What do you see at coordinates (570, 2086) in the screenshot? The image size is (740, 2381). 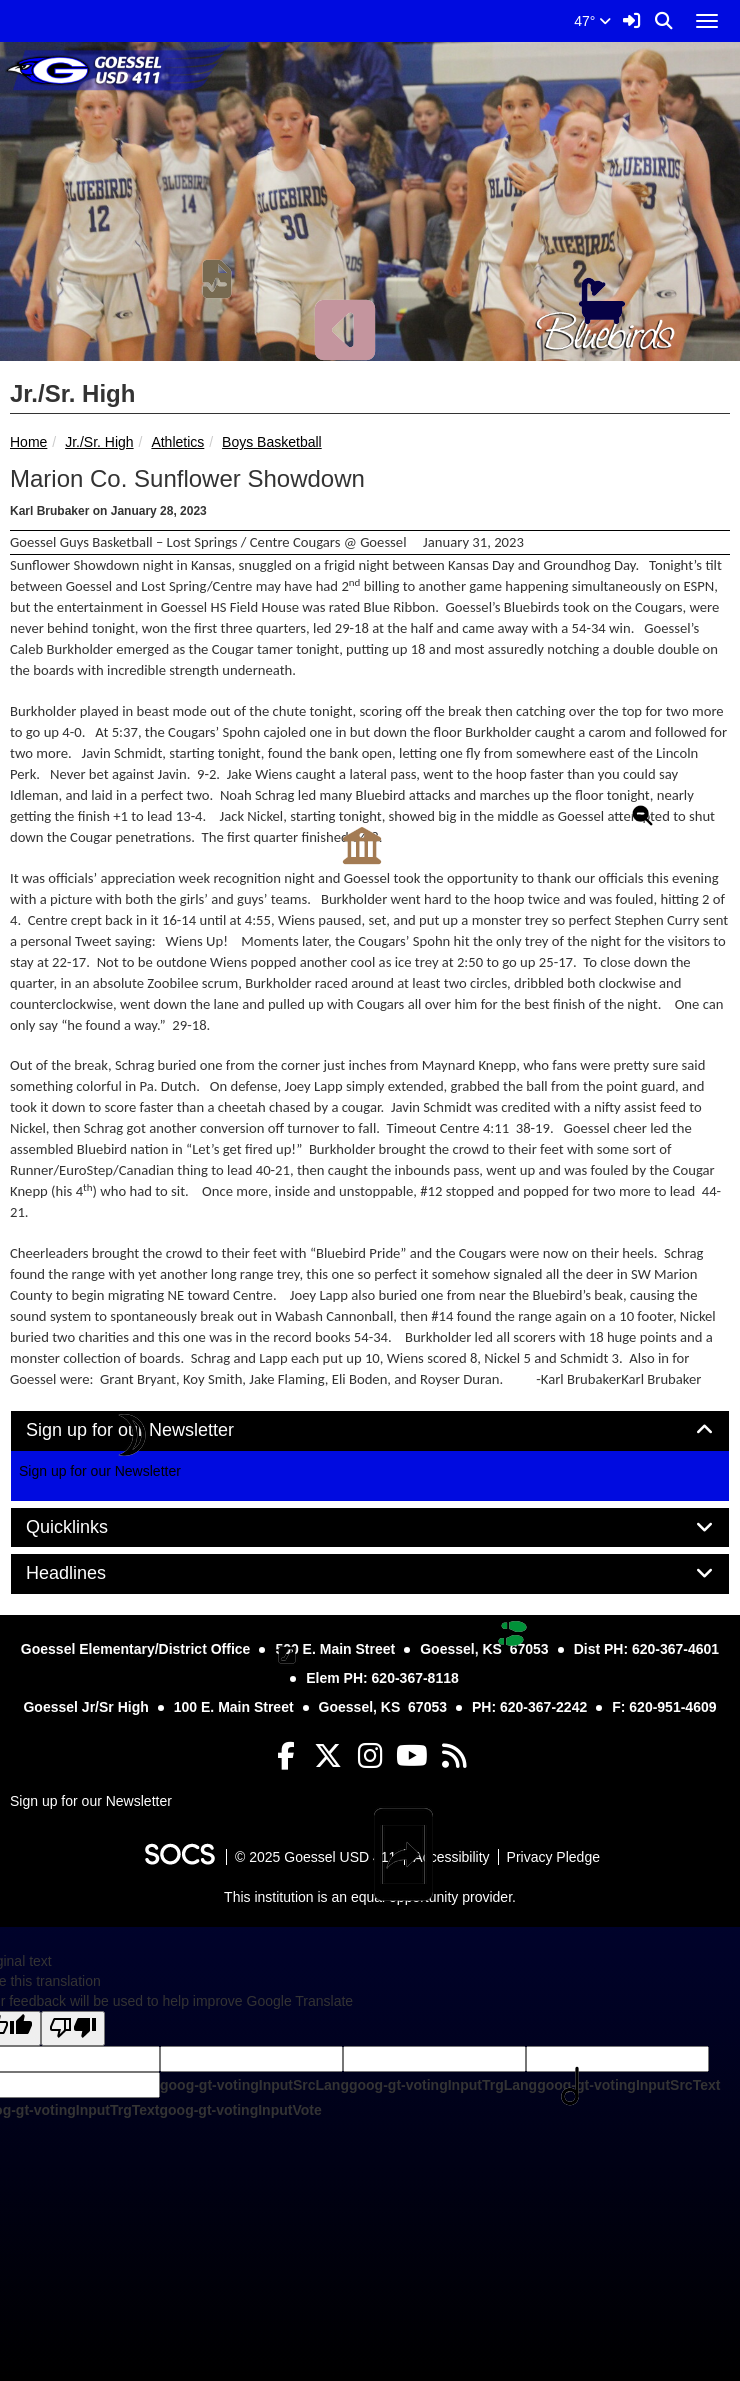 I see `access music library or audio files` at bounding box center [570, 2086].